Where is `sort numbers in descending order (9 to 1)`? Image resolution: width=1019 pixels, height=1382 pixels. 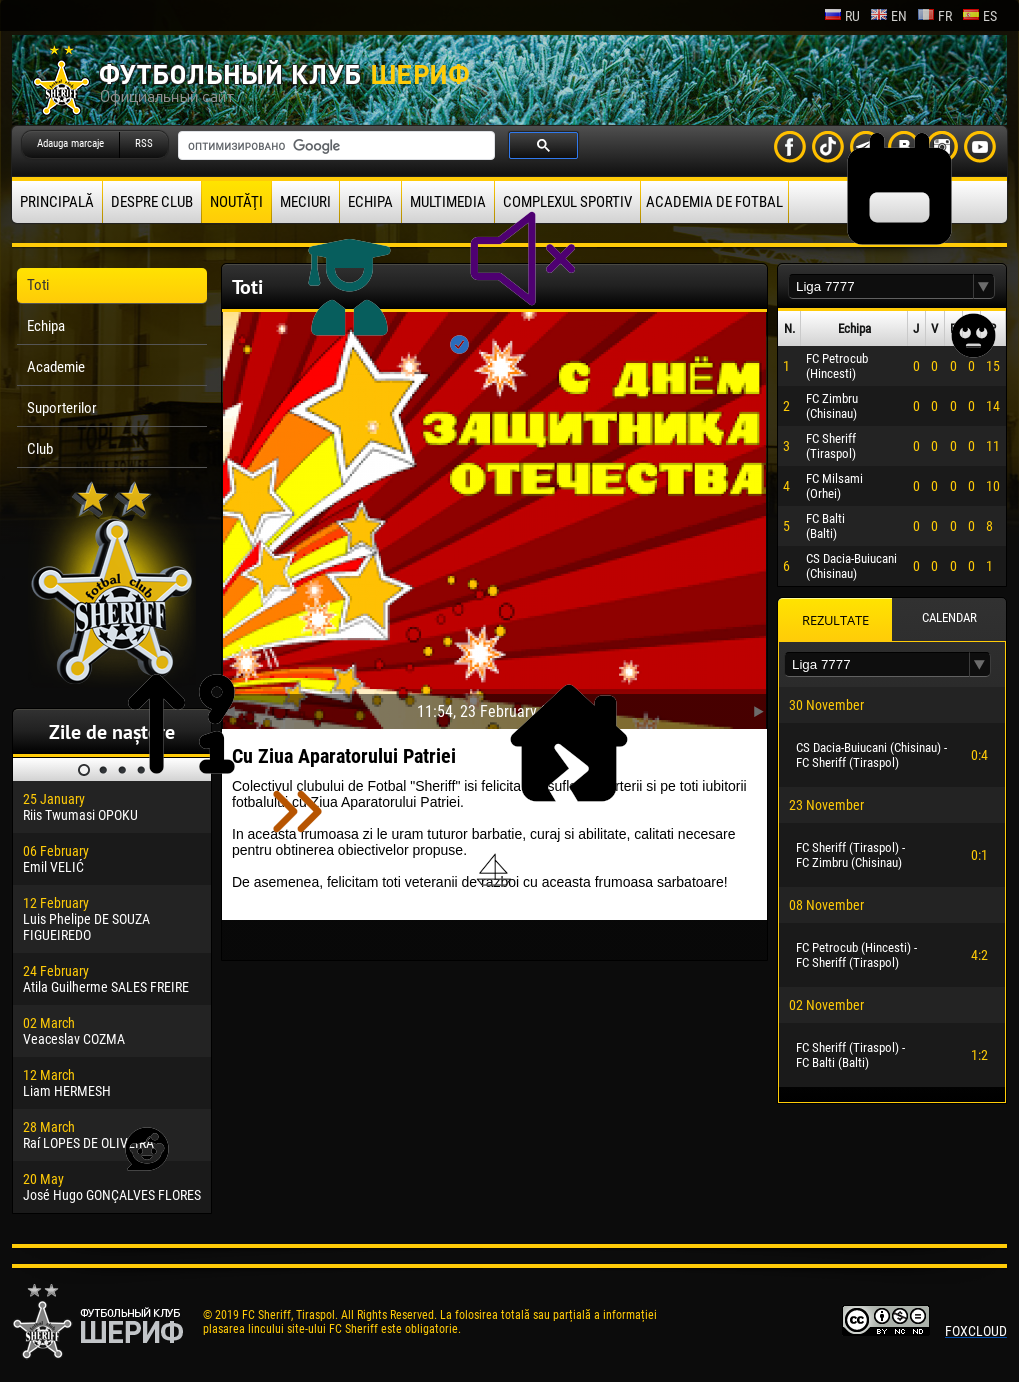 sort numbers in descending order (9 to 1) is located at coordinates (185, 724).